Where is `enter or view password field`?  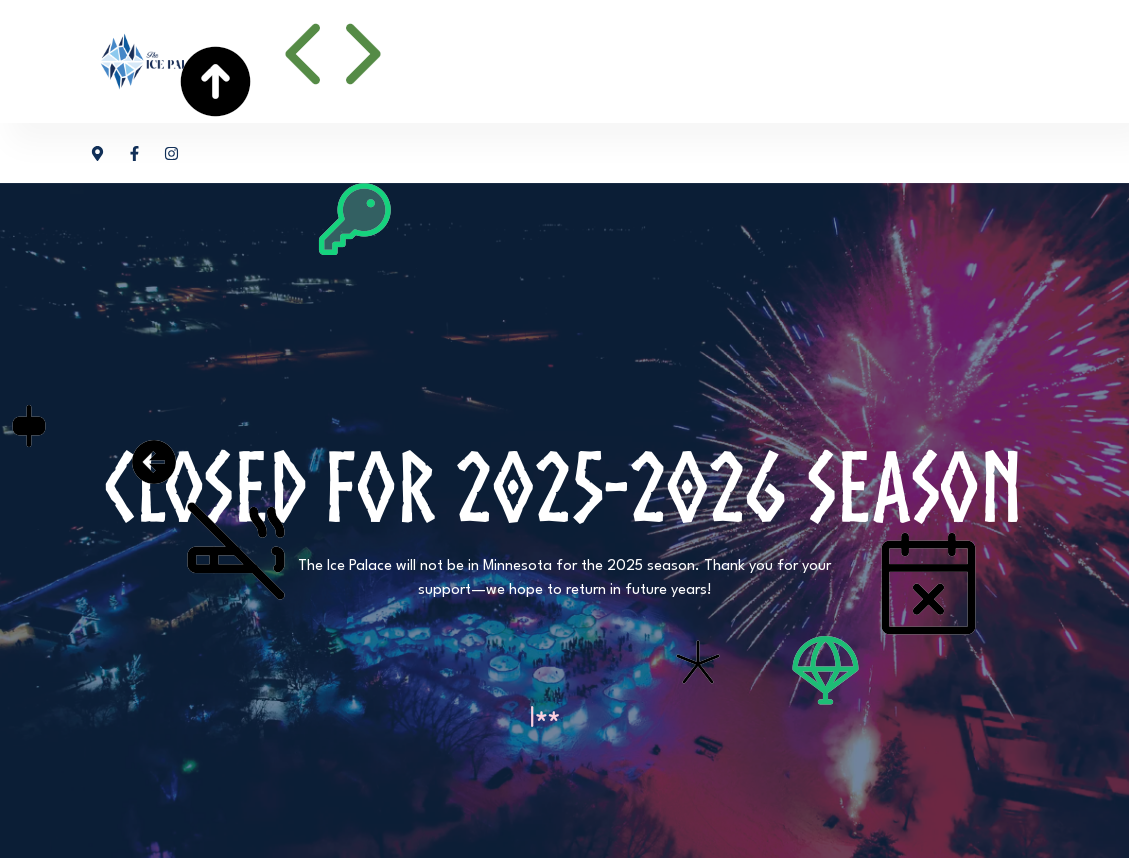
enter or view password field is located at coordinates (543, 716).